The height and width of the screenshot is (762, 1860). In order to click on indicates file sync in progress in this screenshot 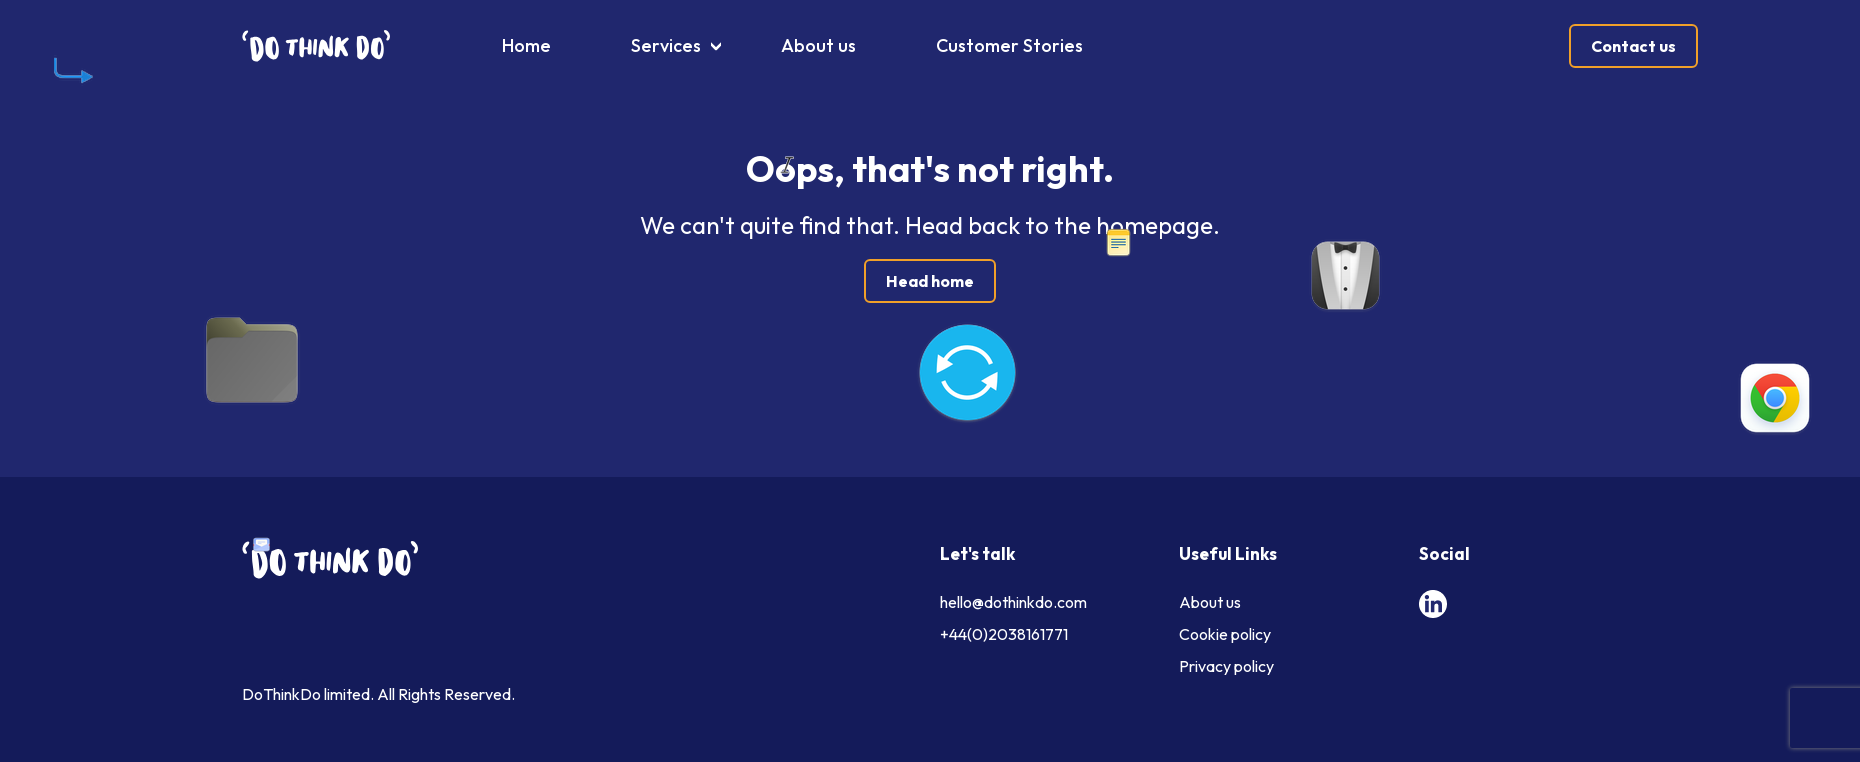, I will do `click(967, 372)`.